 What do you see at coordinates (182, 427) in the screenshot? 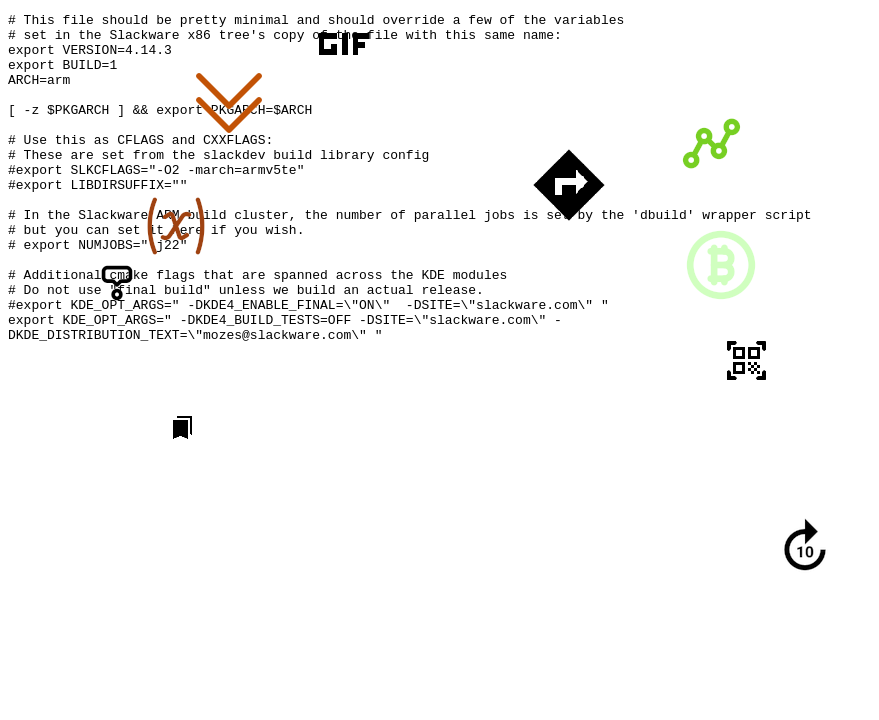
I see `view your saved bookmarks` at bounding box center [182, 427].